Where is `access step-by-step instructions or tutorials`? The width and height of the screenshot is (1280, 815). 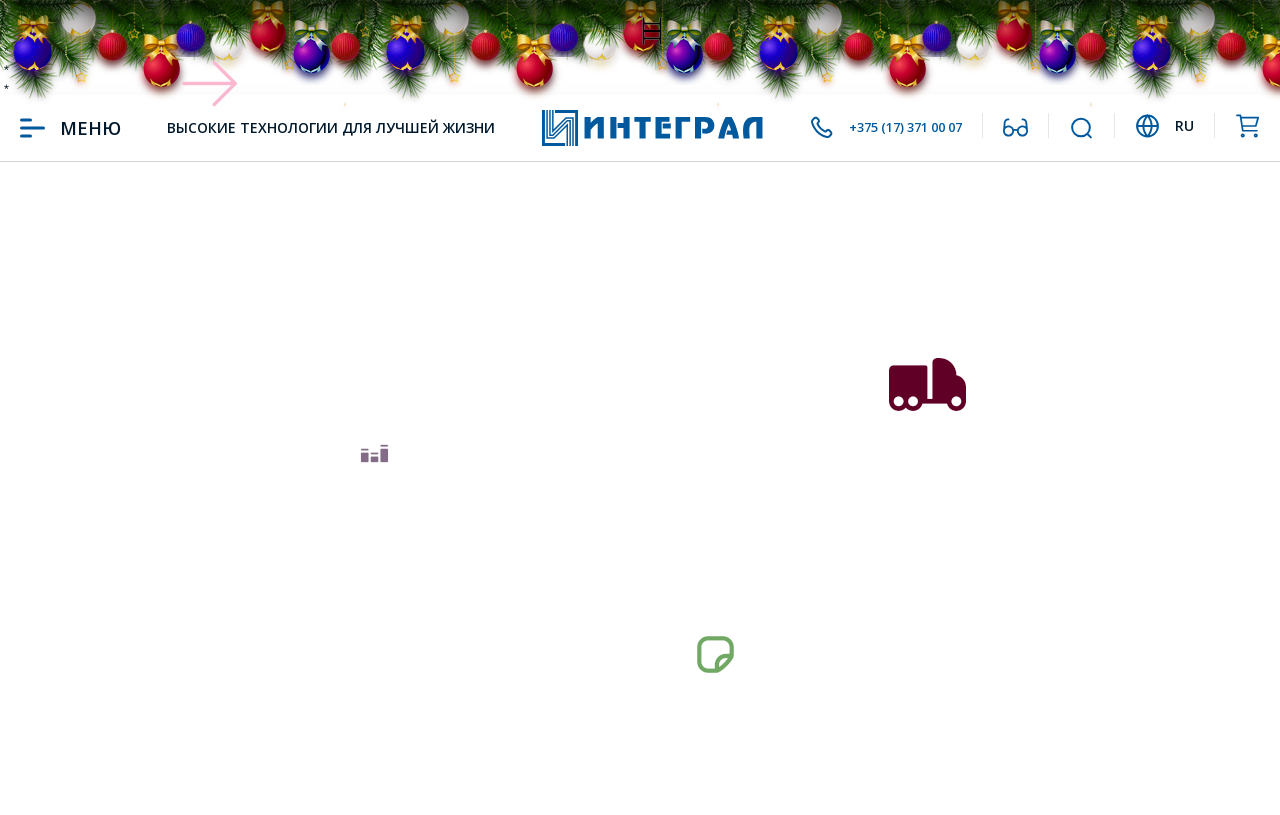
access step-by-step instructions or tutorials is located at coordinates (652, 31).